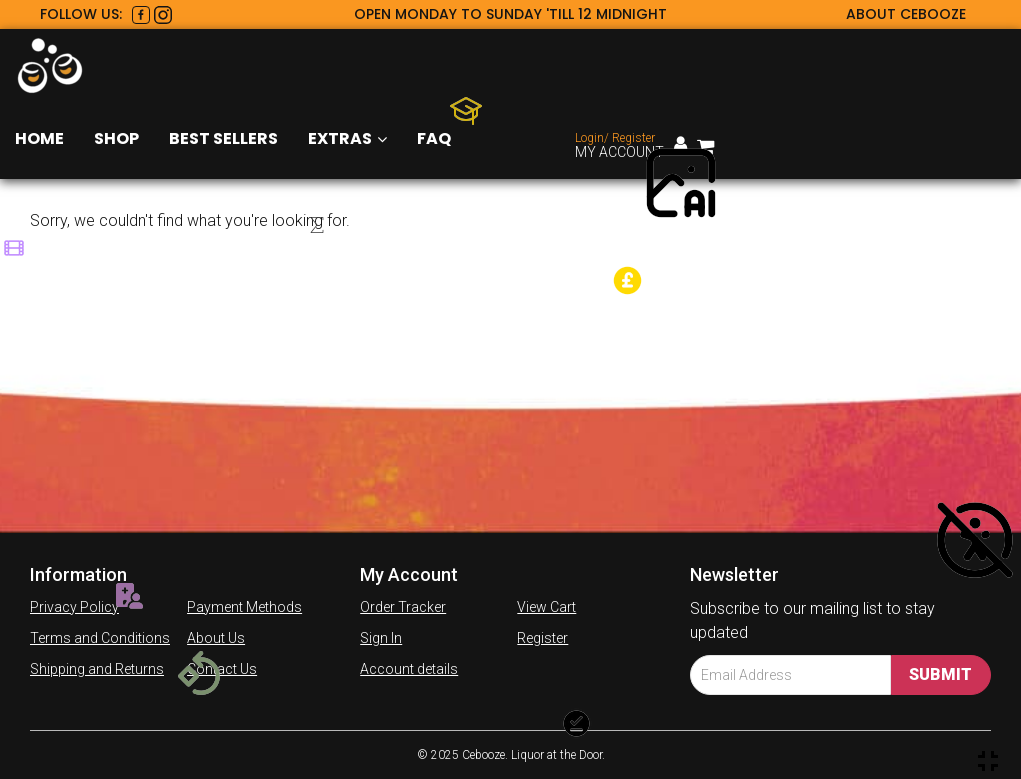 The width and height of the screenshot is (1021, 779). Describe the element at coordinates (576, 723) in the screenshot. I see `indicates content is available offline` at that location.